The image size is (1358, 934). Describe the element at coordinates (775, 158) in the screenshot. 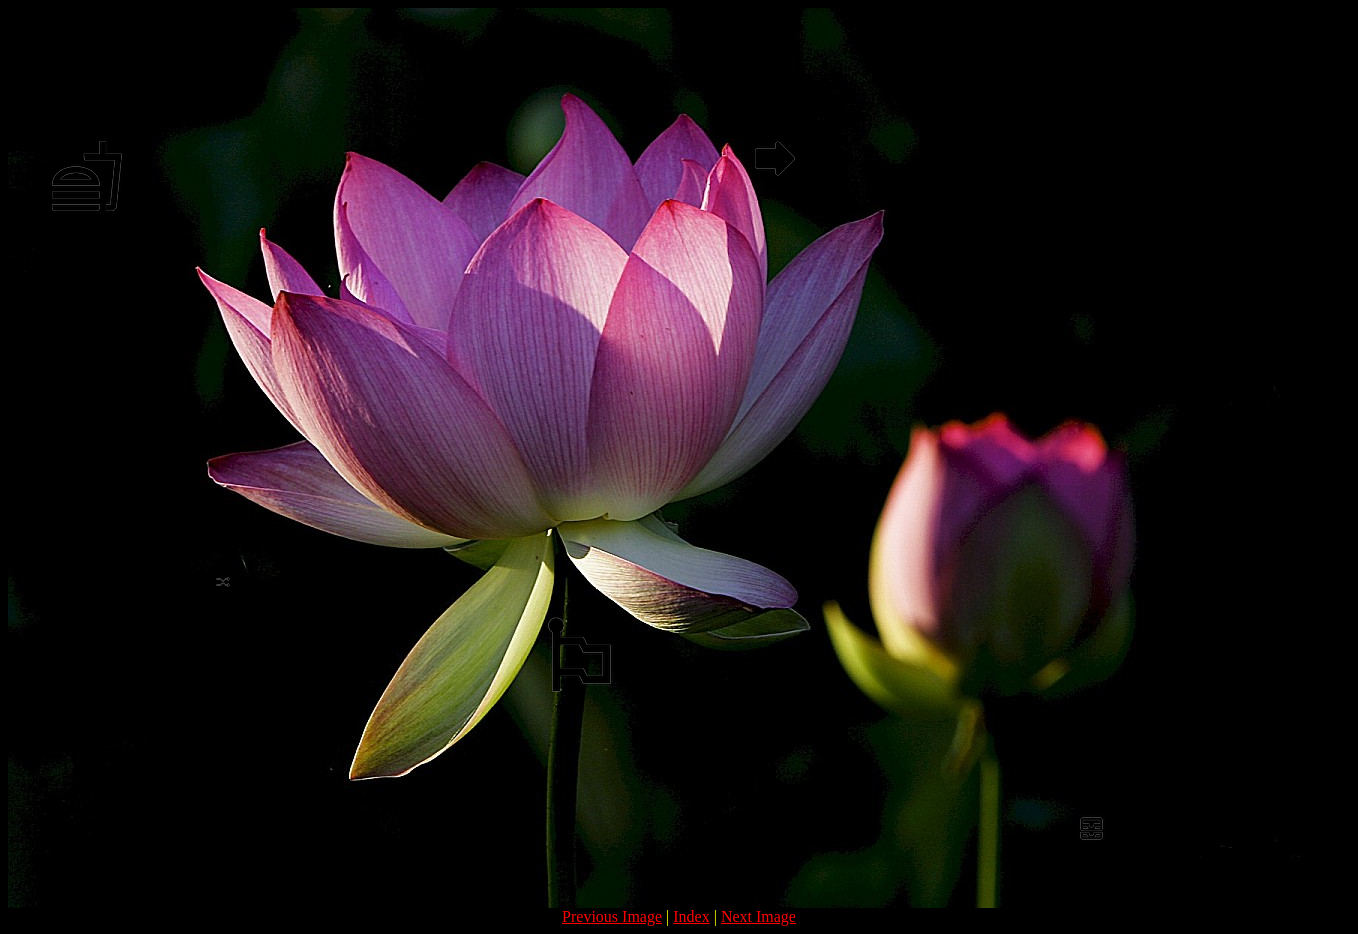

I see `forward an email or message` at that location.